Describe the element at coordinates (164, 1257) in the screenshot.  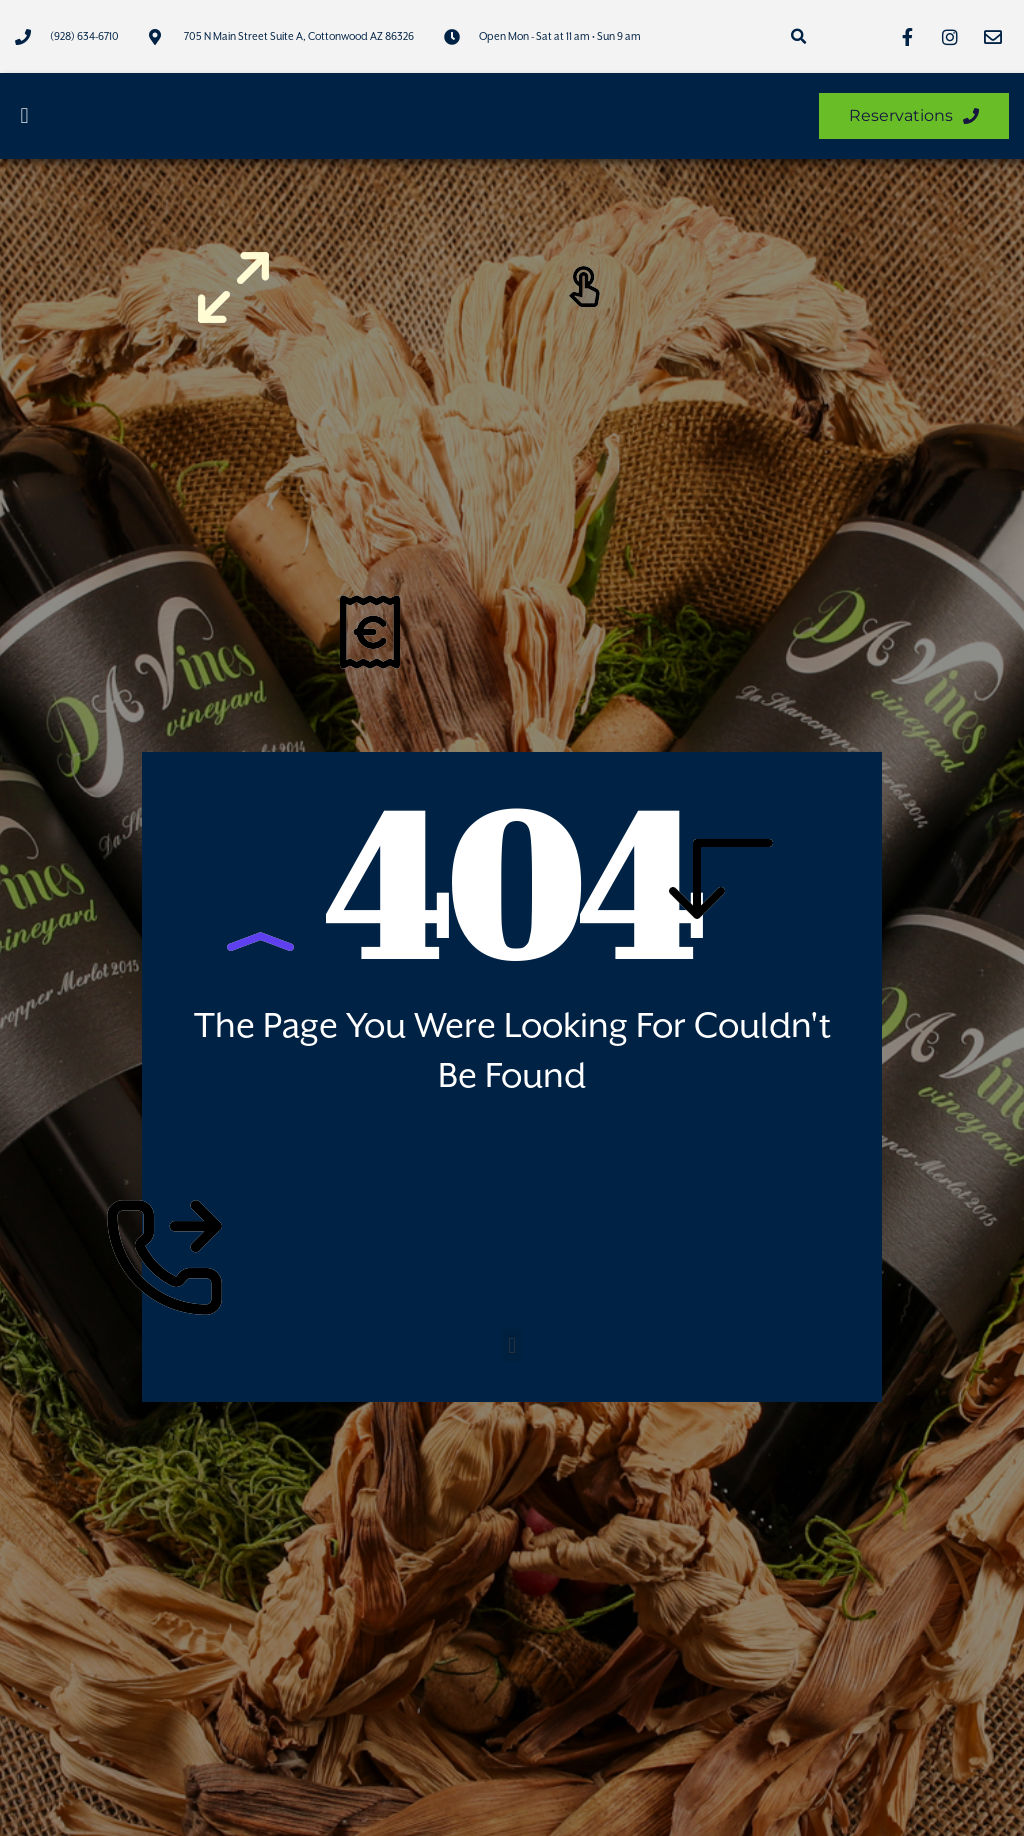
I see `forward a call to another number` at that location.